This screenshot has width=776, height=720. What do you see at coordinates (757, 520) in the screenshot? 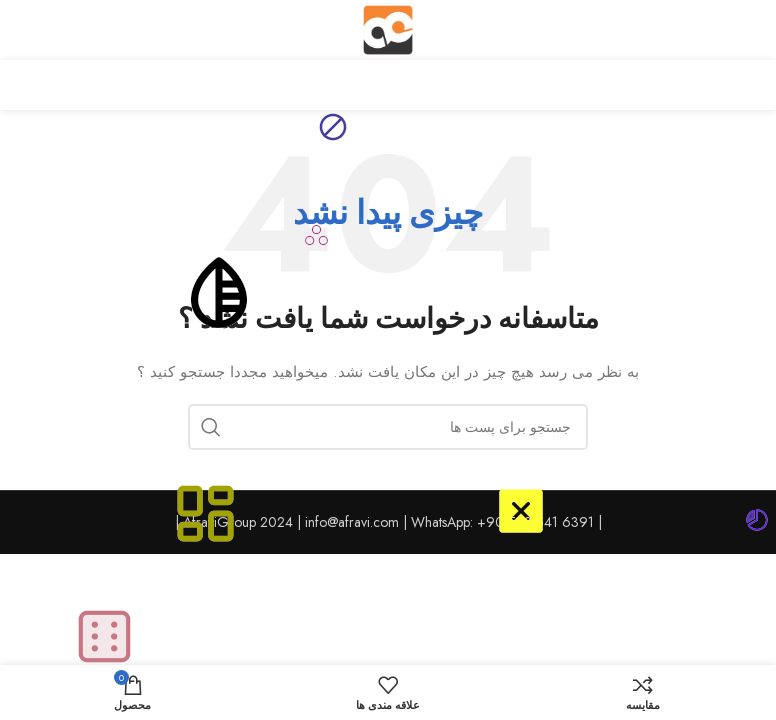
I see `view analytics or statistics breakdown` at bounding box center [757, 520].